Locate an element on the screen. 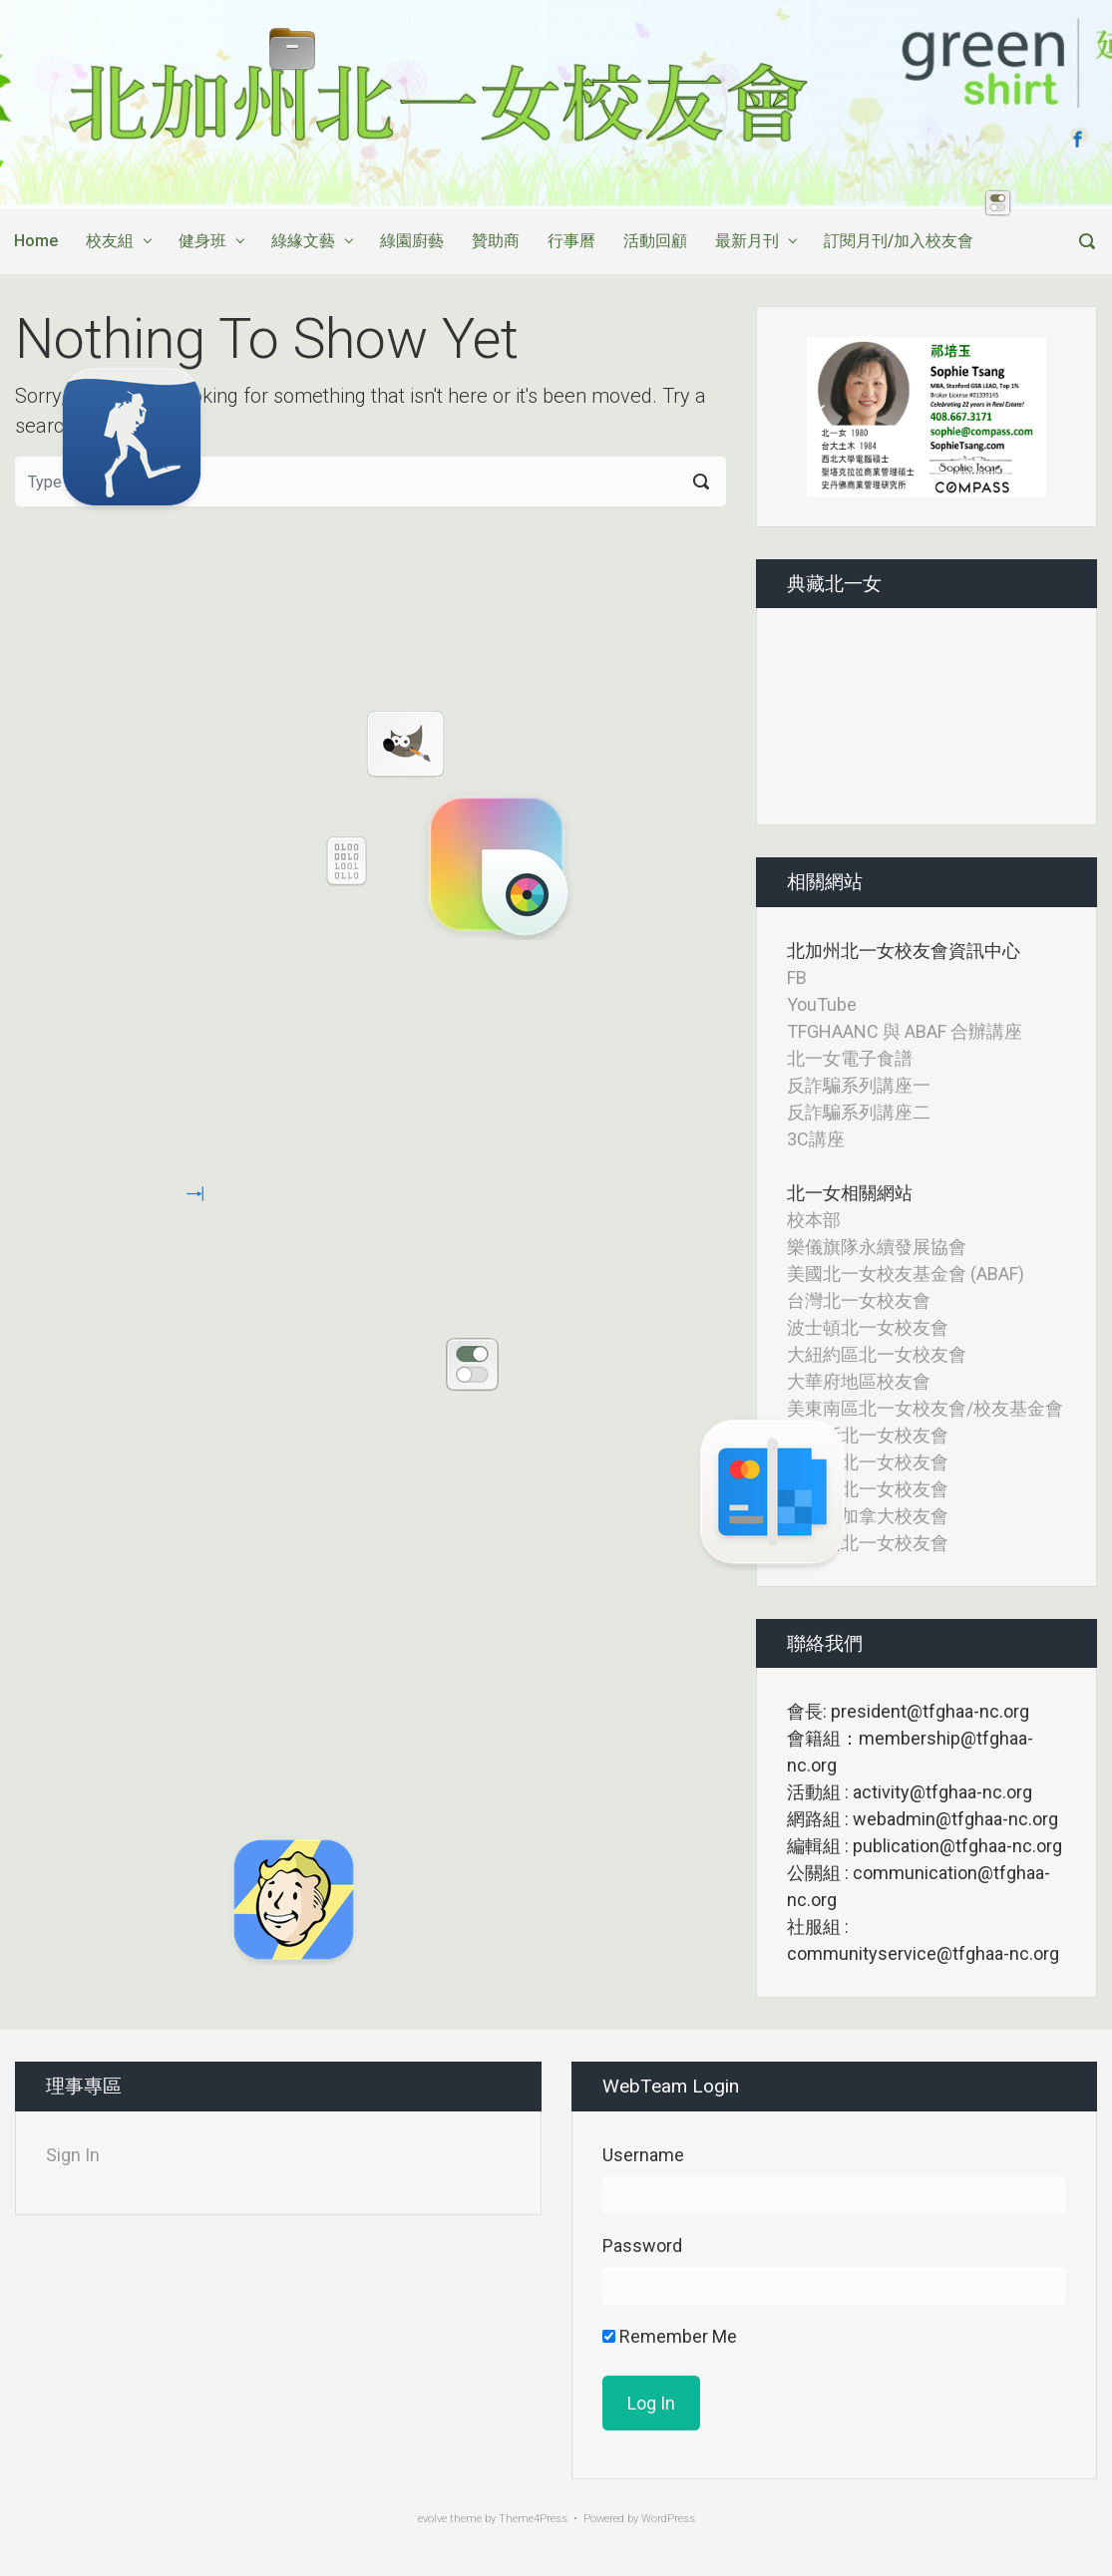 Image resolution: width=1112 pixels, height=2576 pixels. open obfuscate app for redacting sensitive information is located at coordinates (772, 1491).